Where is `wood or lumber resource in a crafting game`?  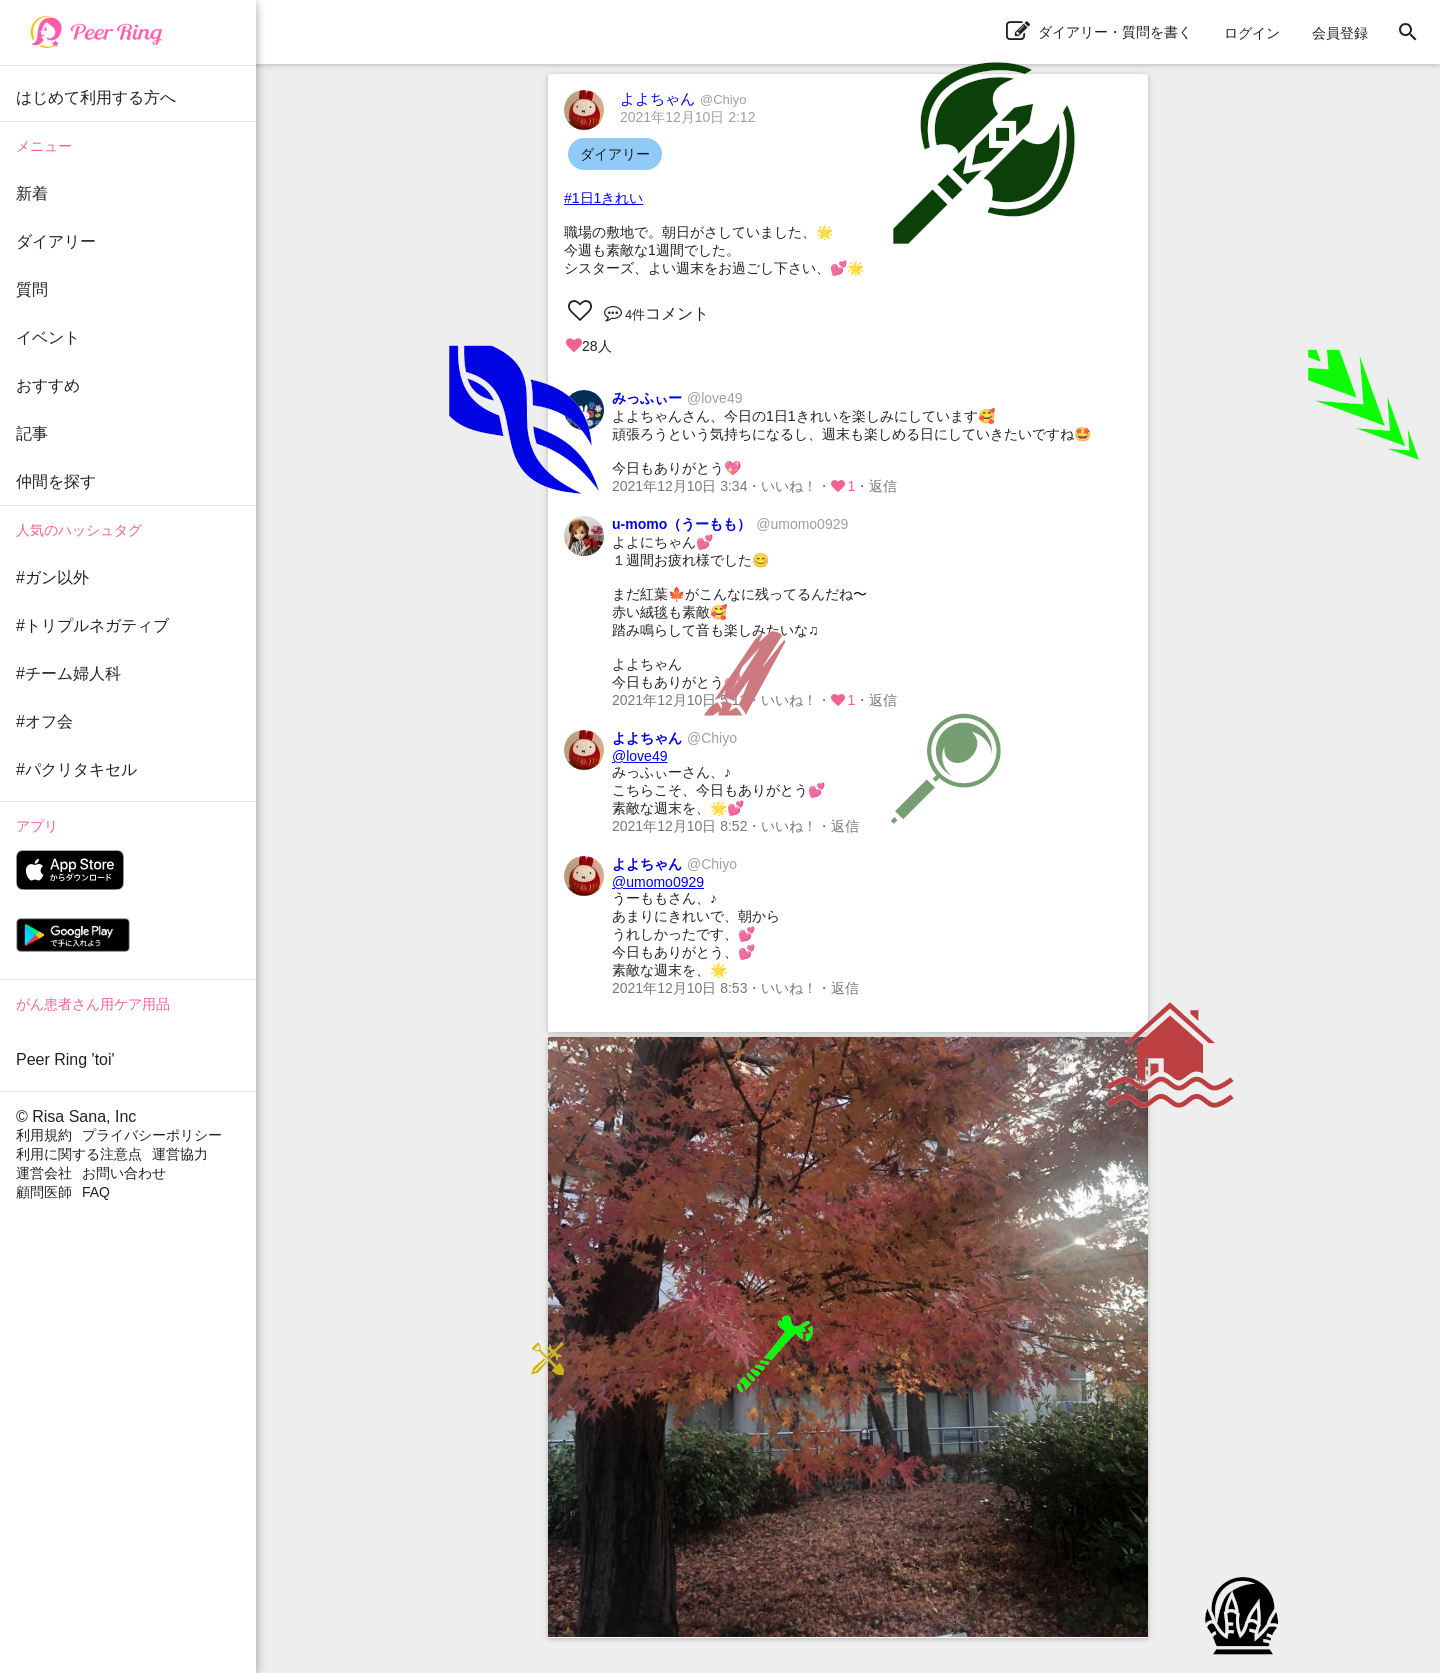
wood or lumber resource in a crafting game is located at coordinates (744, 673).